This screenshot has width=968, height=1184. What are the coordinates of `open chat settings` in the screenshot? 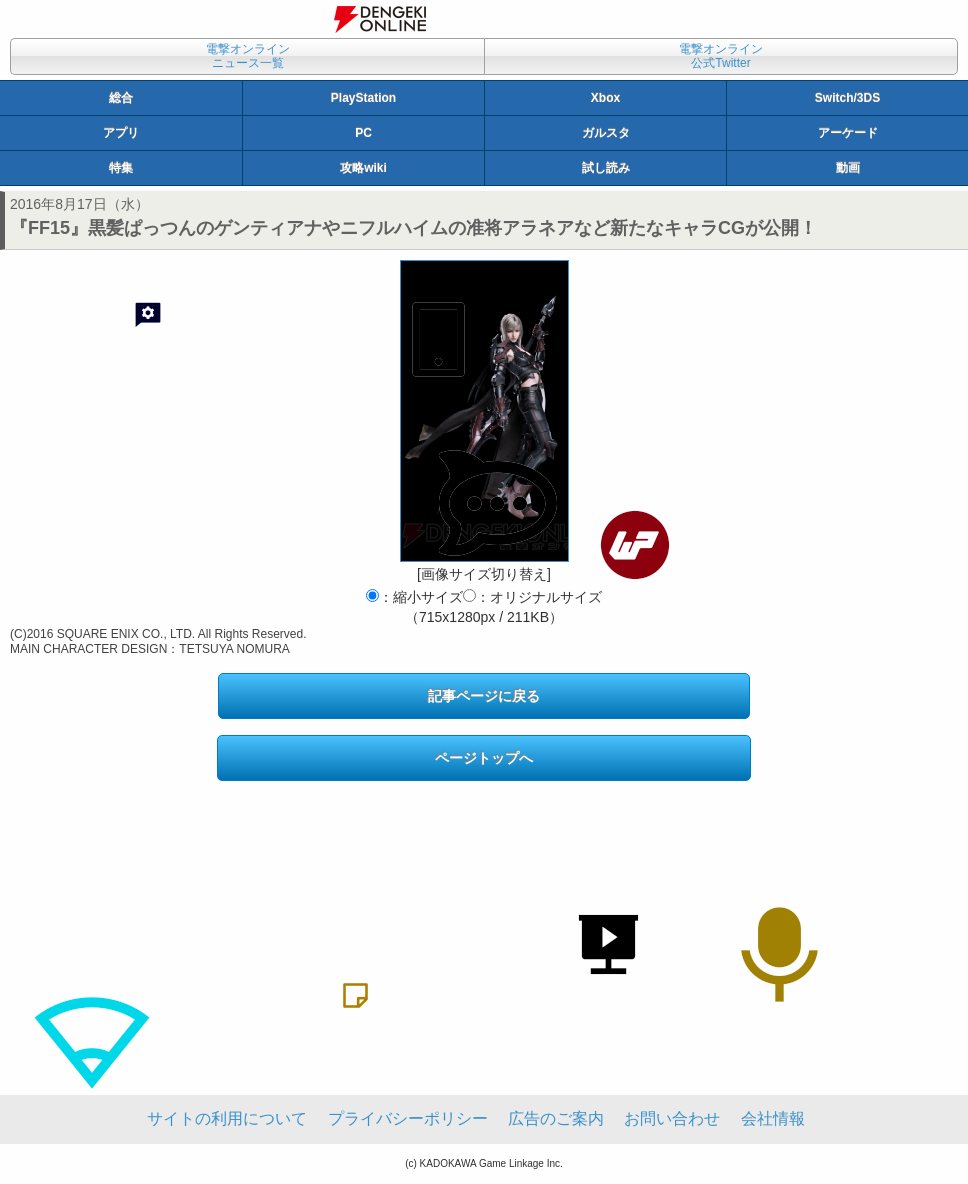 It's located at (148, 314).